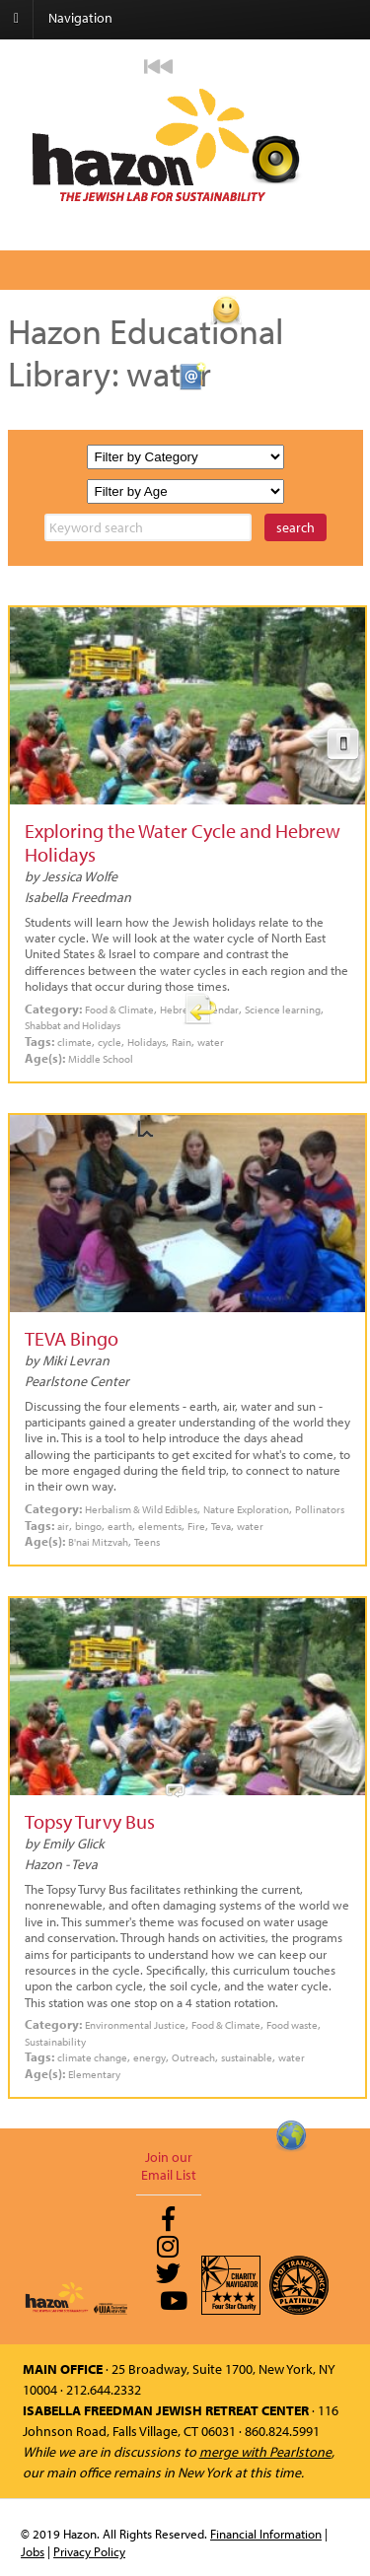 Image resolution: width=370 pixels, height=2576 pixels. Describe the element at coordinates (190, 378) in the screenshot. I see `create a new contact in address book` at that location.